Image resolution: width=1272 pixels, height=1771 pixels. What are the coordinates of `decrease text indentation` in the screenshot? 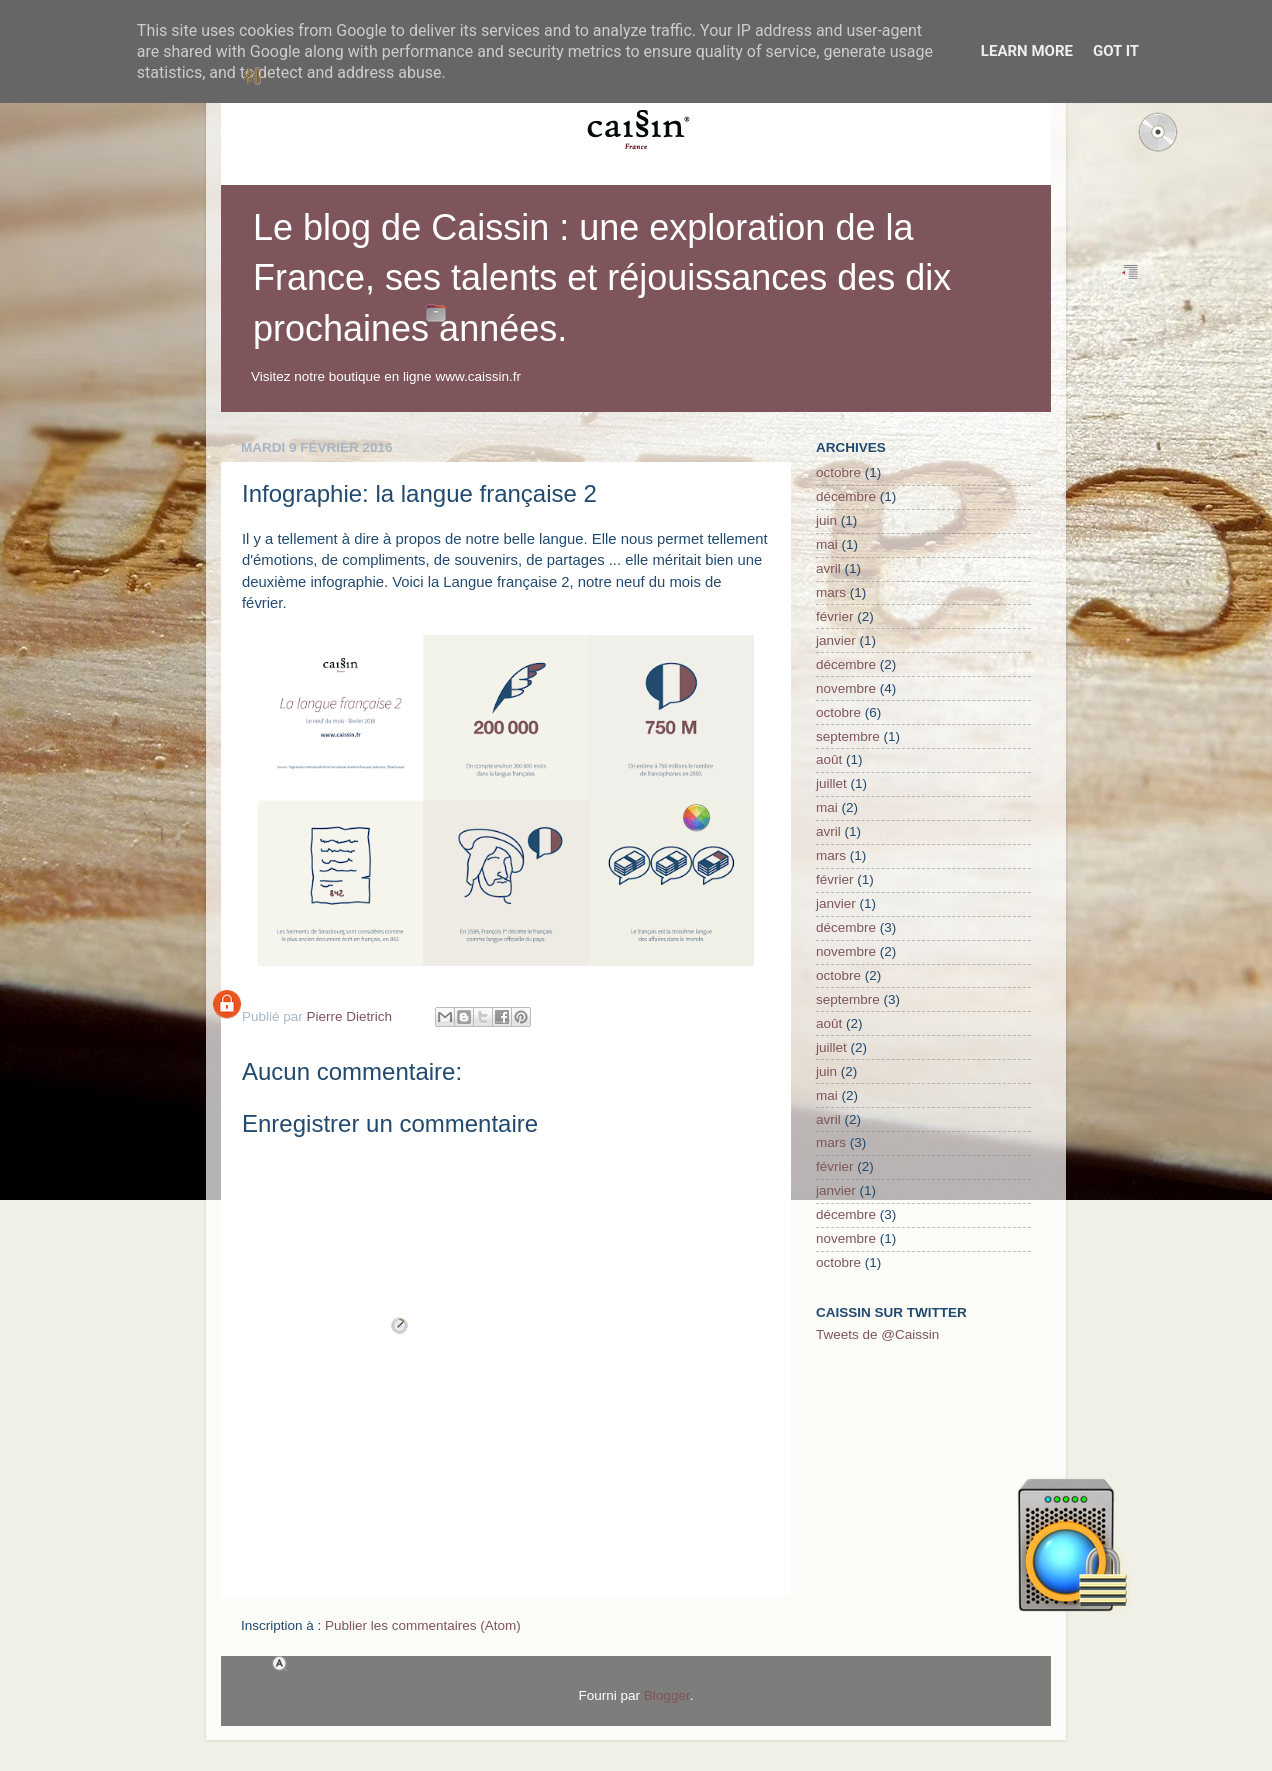 It's located at (1130, 272).